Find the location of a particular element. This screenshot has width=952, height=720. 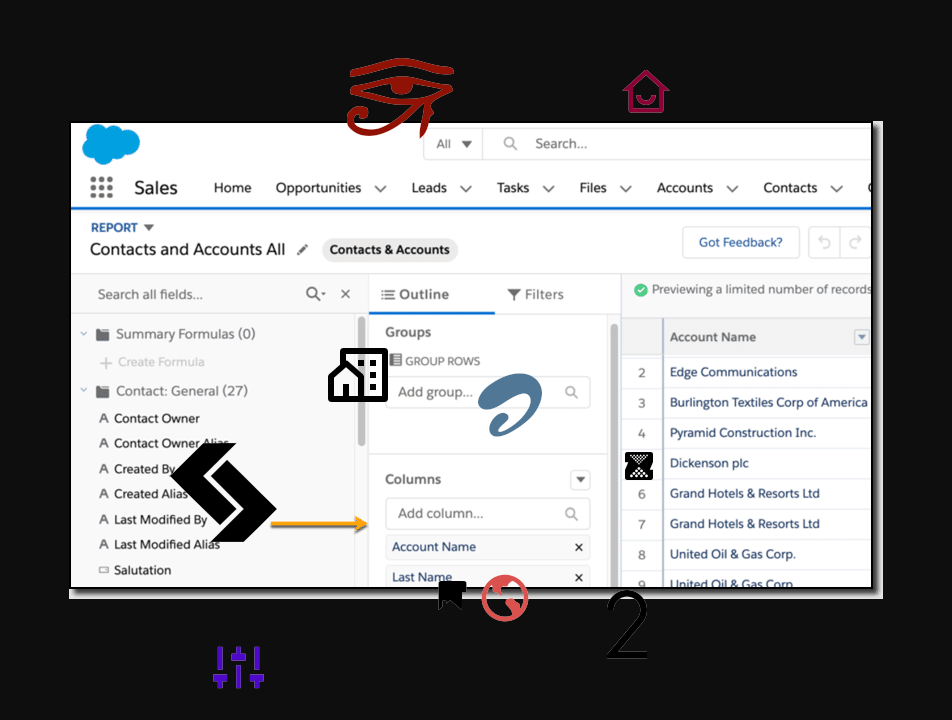

visit the CSS Design Awards website is located at coordinates (223, 492).